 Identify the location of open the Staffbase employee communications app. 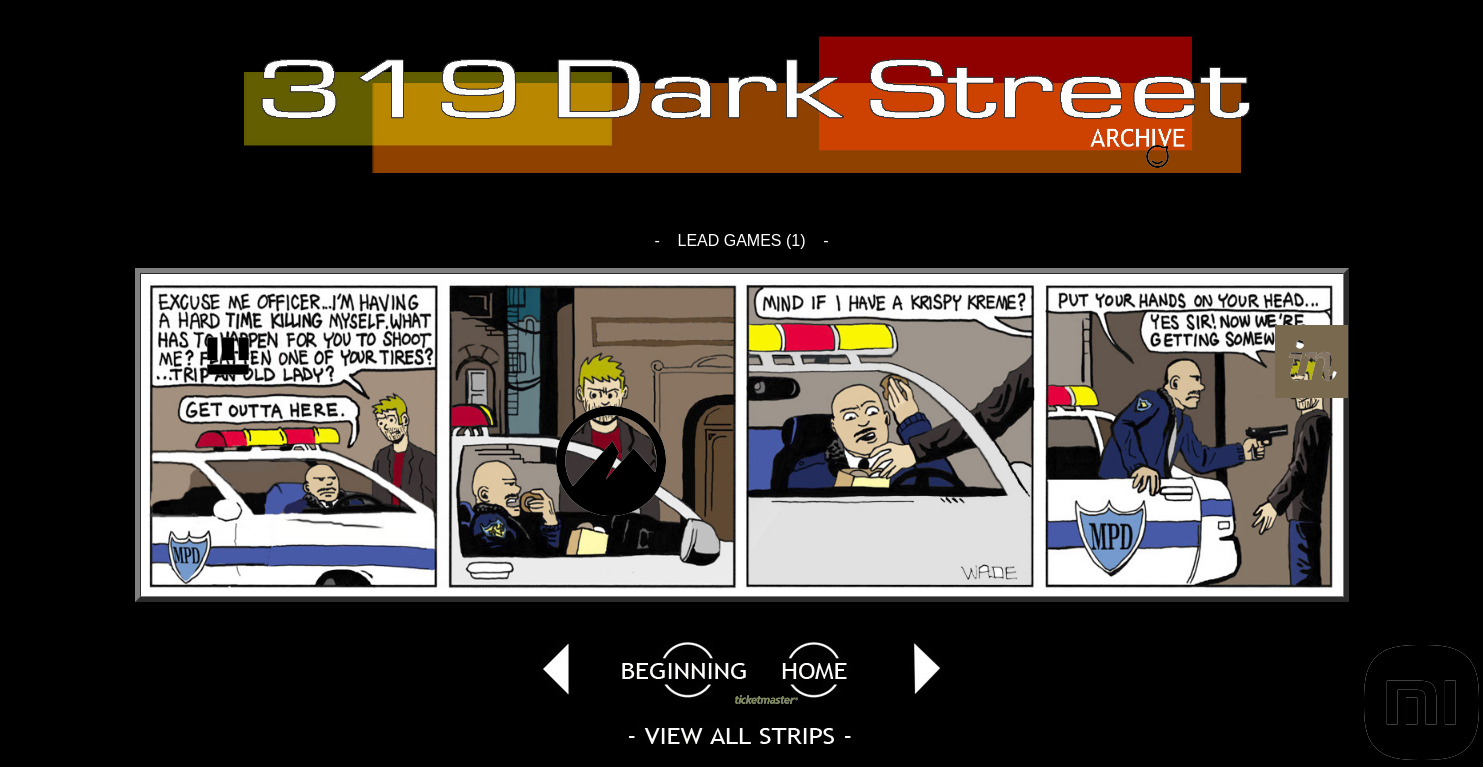
(1157, 156).